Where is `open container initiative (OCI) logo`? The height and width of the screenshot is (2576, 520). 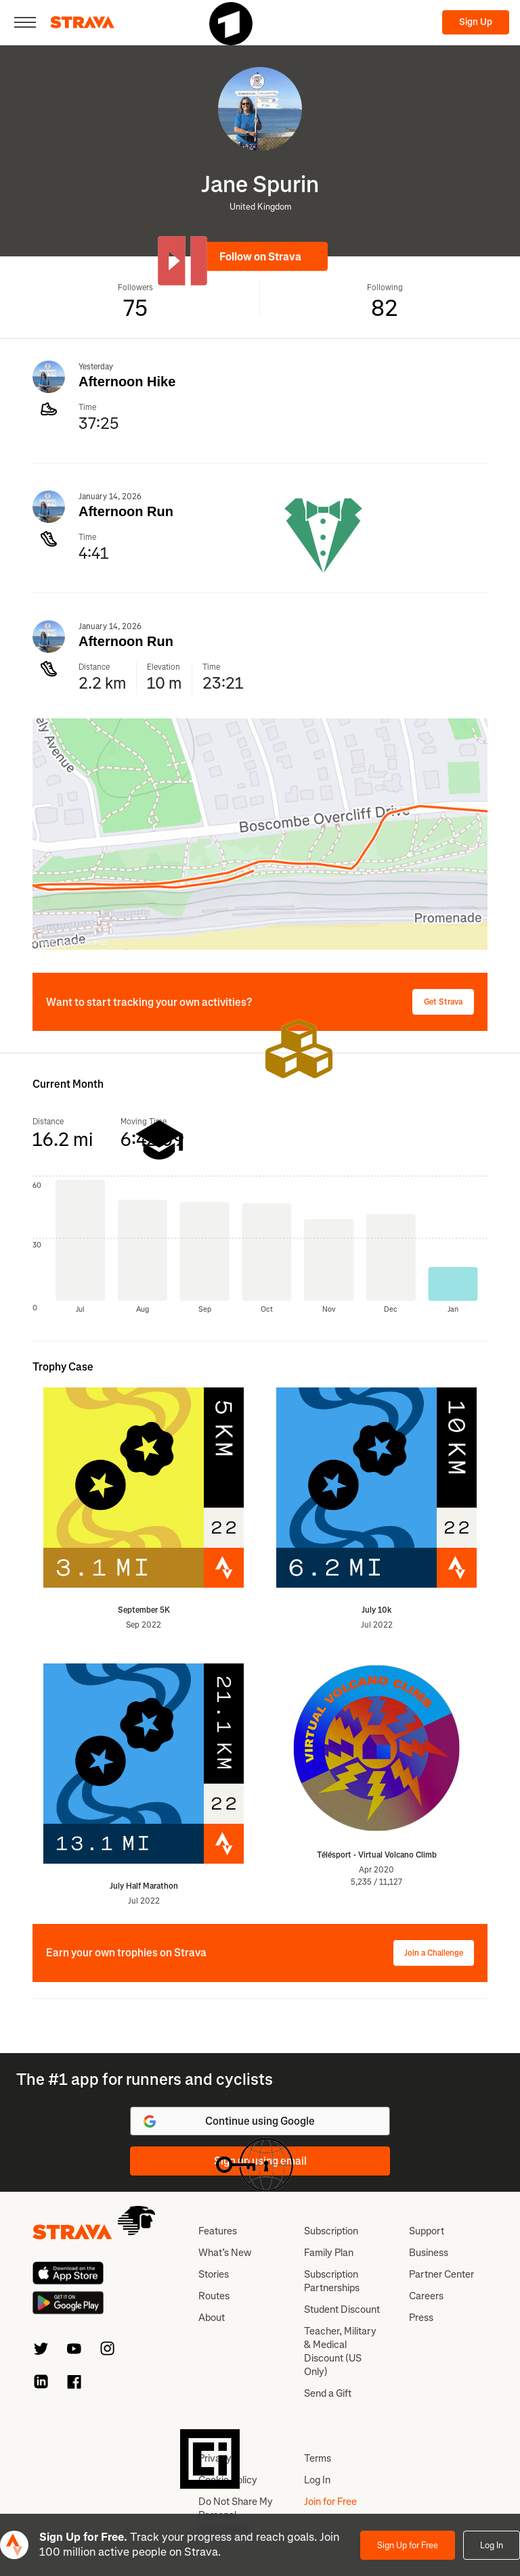
open container initiative (OCI) logo is located at coordinates (210, 2459).